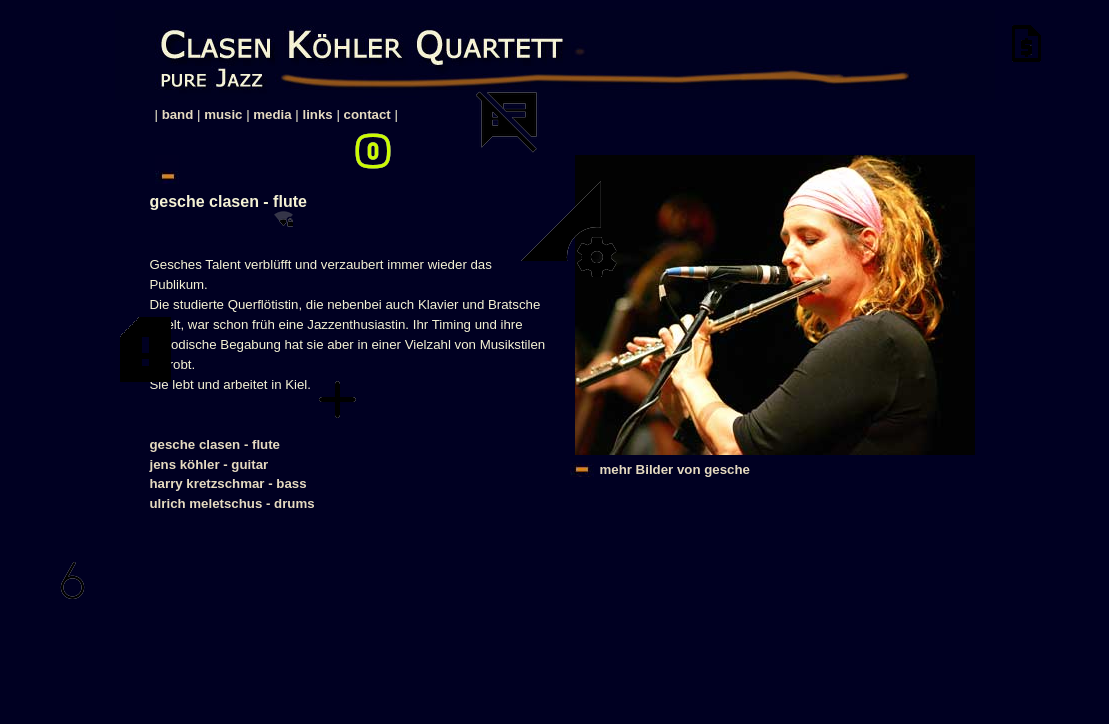 The width and height of the screenshot is (1109, 724). I want to click on weak wifi signal on a secured network, so click(283, 218).